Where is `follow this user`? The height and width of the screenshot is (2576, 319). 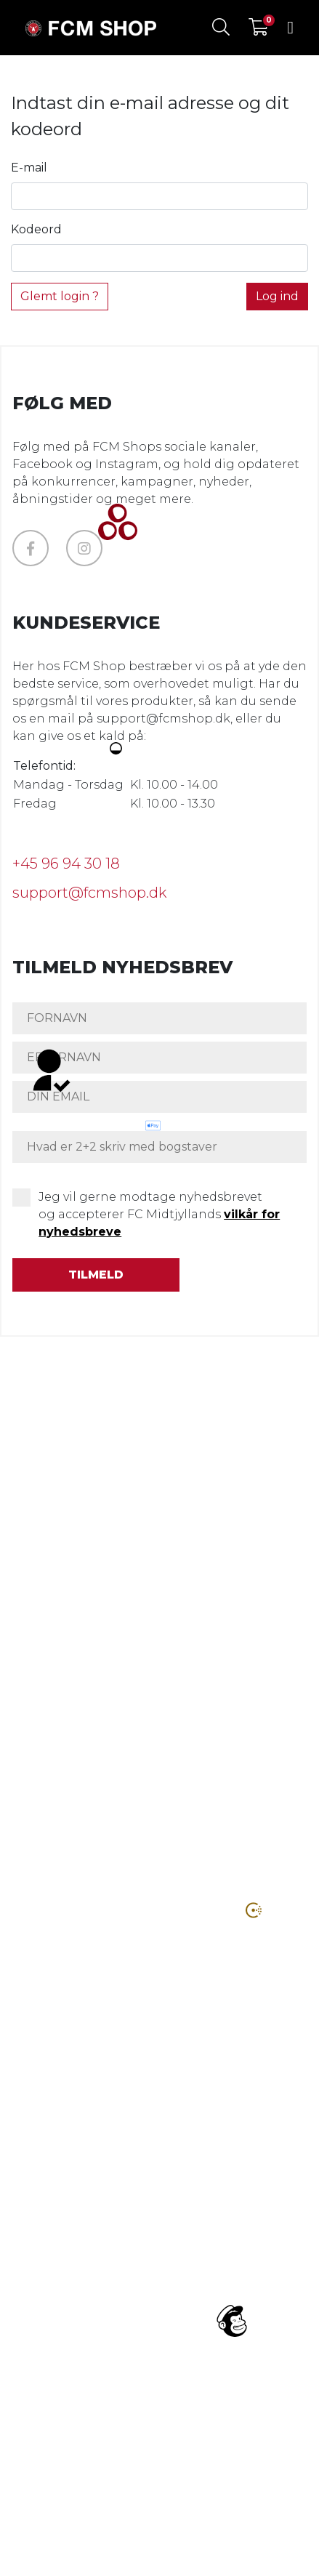
follow this user is located at coordinates (49, 1071).